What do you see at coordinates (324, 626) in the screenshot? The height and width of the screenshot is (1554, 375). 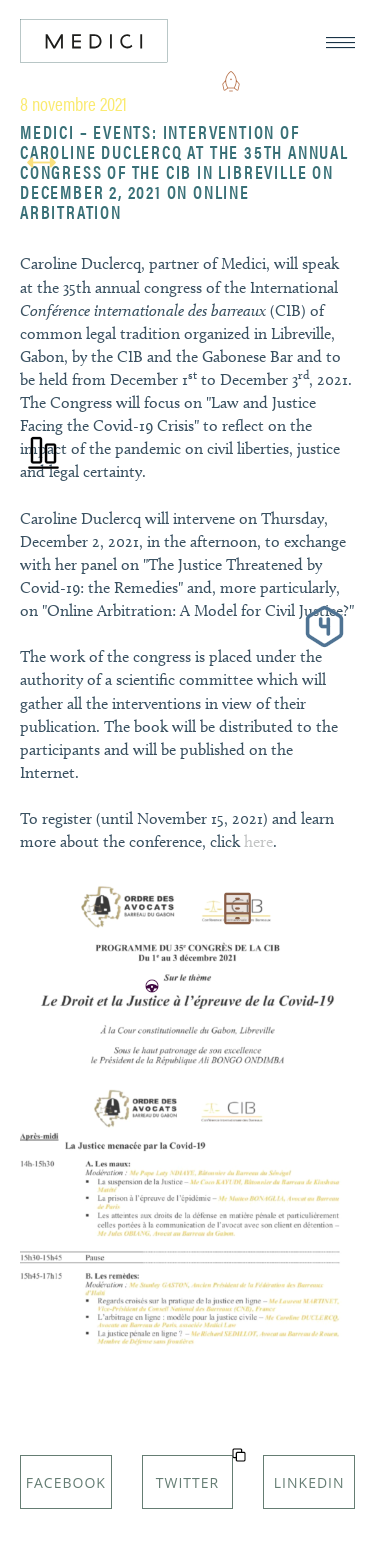 I see `step 4 in a multi-step process` at bounding box center [324, 626].